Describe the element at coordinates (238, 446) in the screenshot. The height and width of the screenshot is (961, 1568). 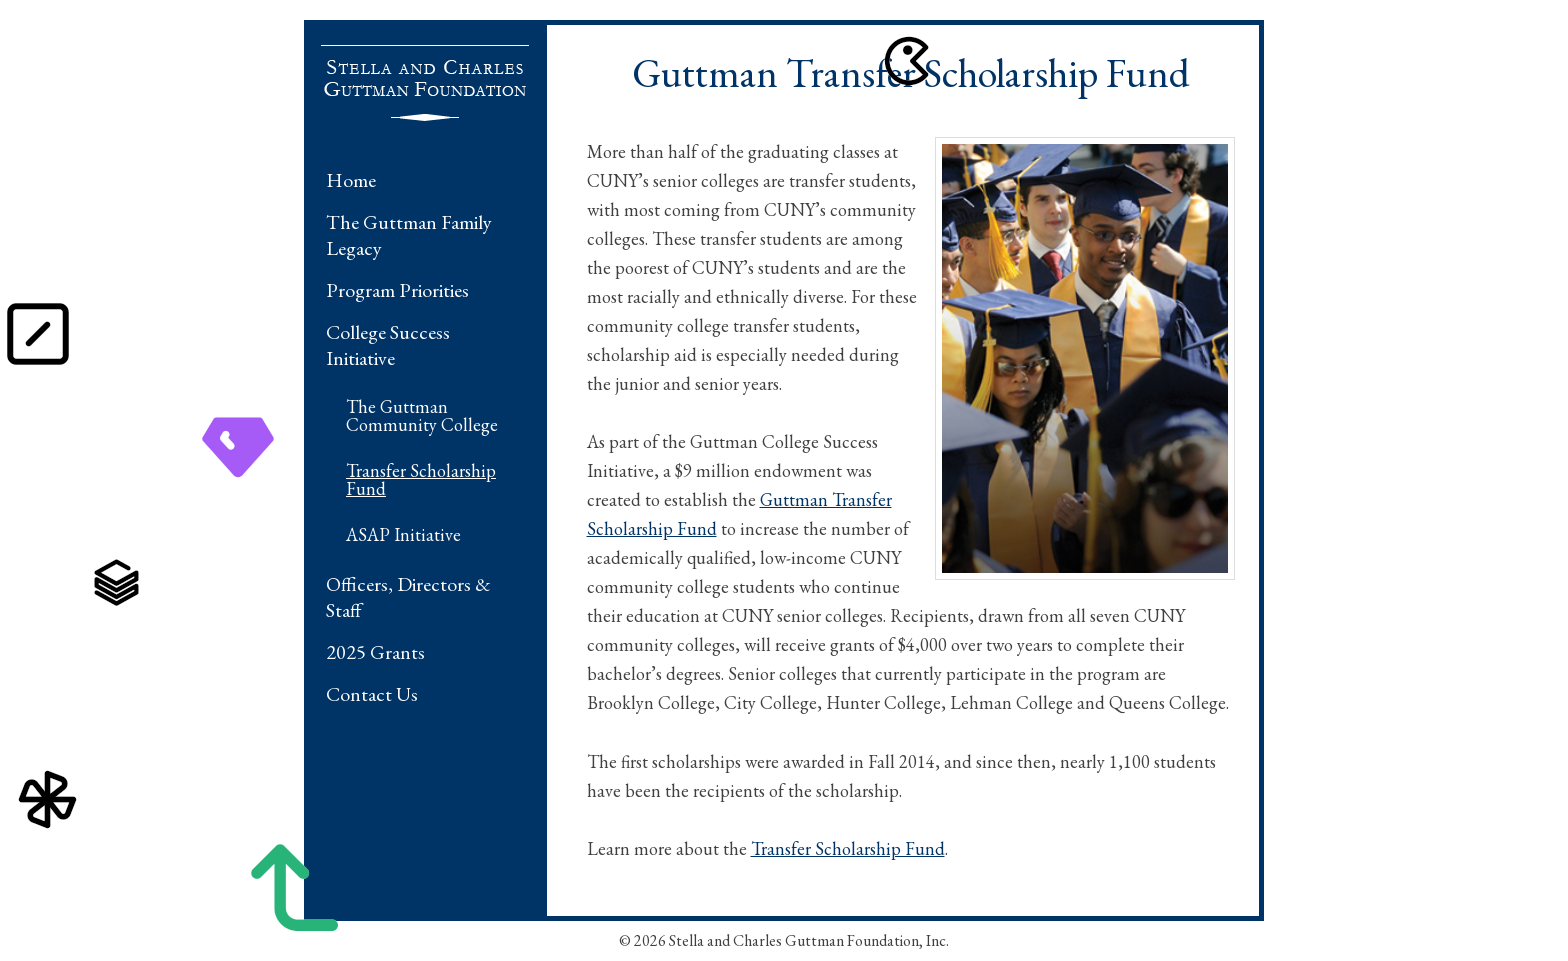
I see `indicates premium or pro membership status` at that location.